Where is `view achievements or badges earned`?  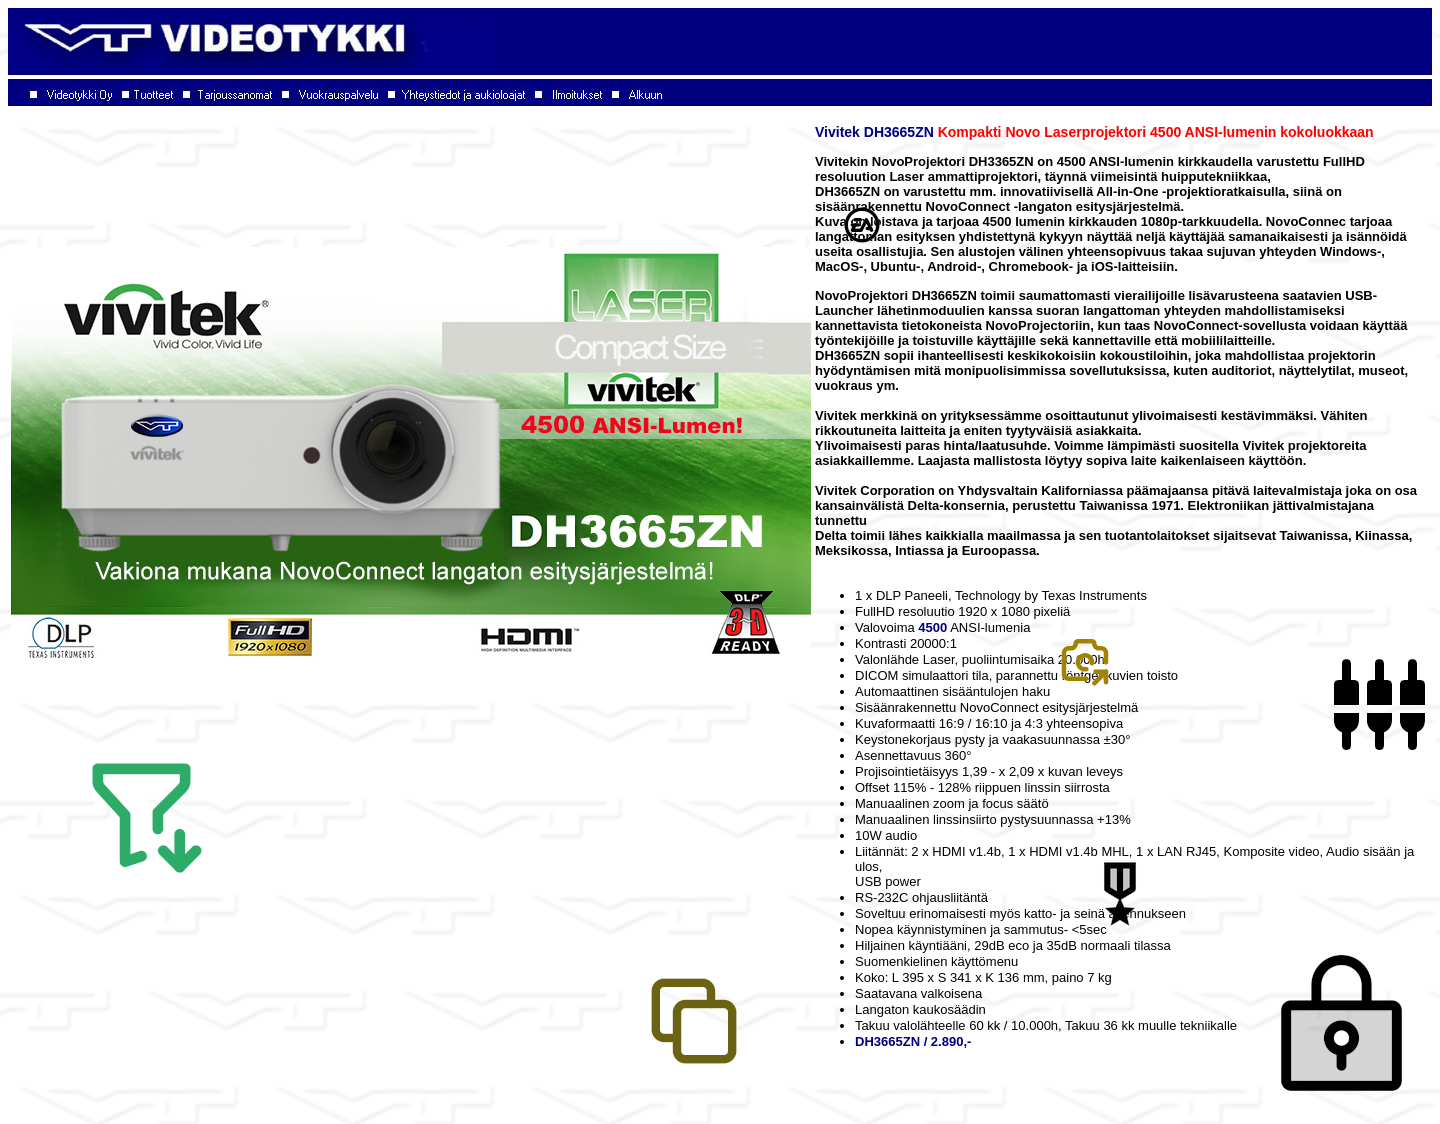 view achievements or badges earned is located at coordinates (1120, 894).